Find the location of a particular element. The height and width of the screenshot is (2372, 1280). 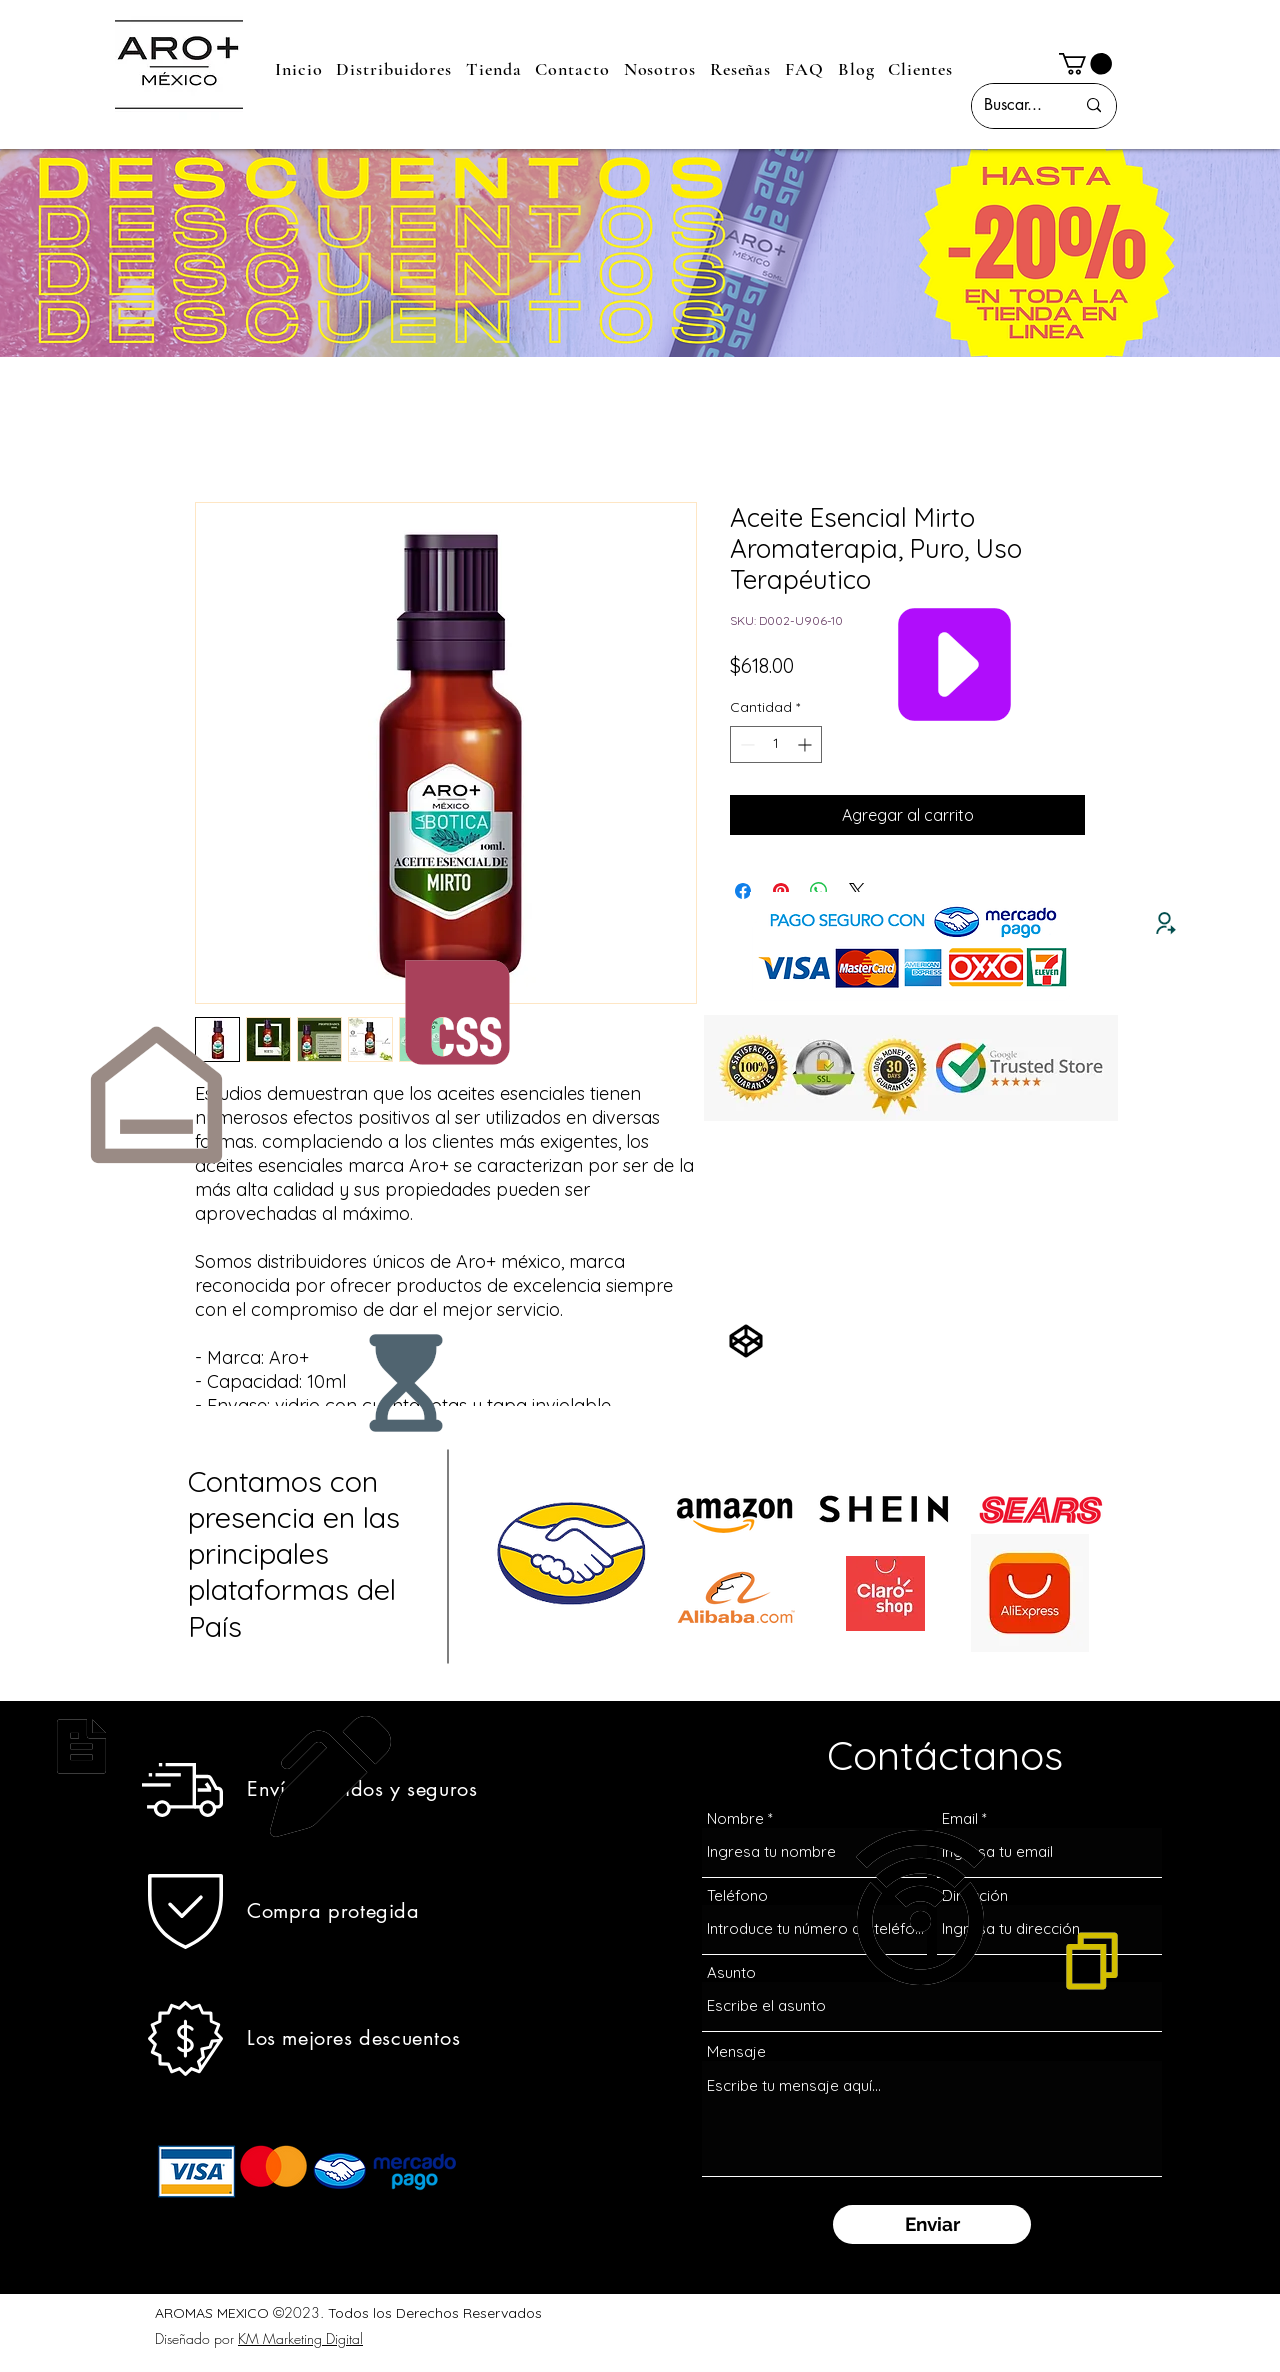

CSS programming language logo is located at coordinates (457, 1012).